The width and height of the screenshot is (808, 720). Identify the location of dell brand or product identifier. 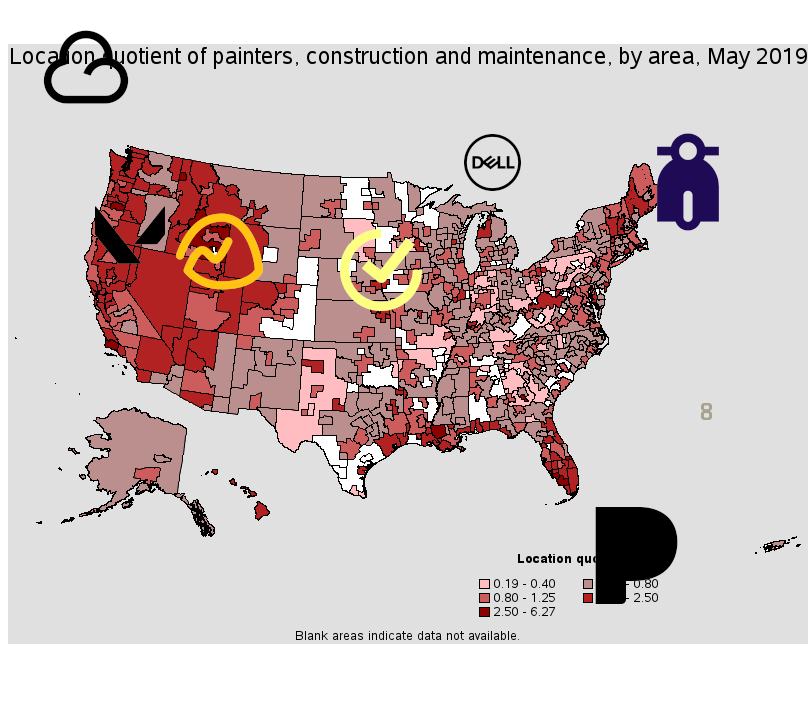
(492, 162).